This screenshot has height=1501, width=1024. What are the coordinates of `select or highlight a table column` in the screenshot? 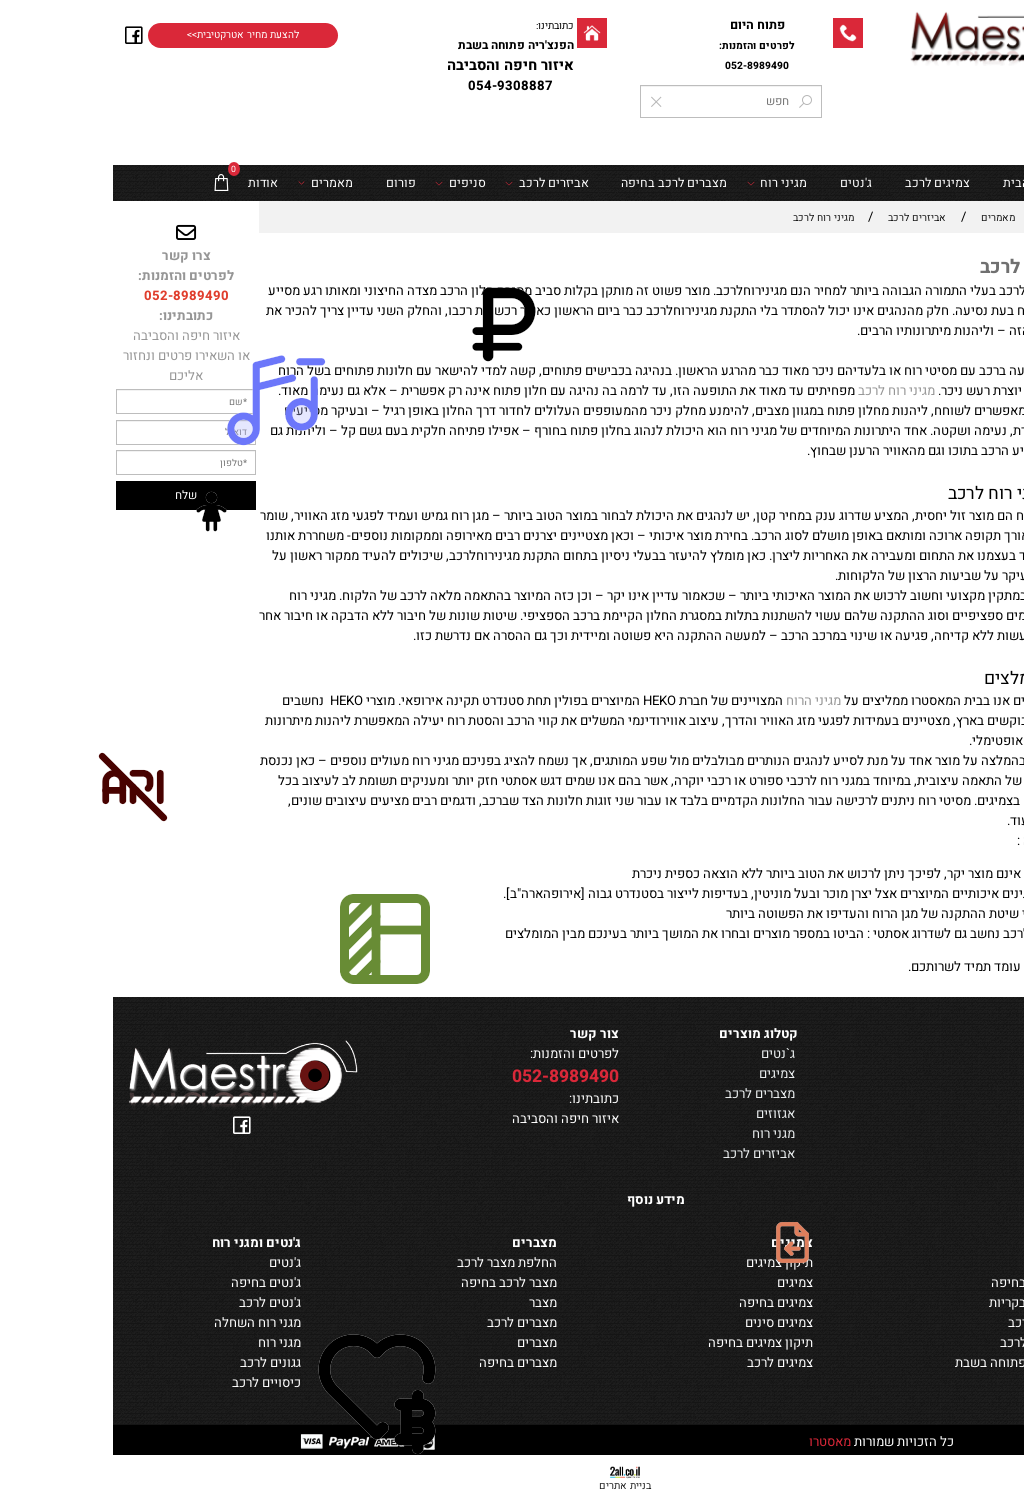 It's located at (385, 939).